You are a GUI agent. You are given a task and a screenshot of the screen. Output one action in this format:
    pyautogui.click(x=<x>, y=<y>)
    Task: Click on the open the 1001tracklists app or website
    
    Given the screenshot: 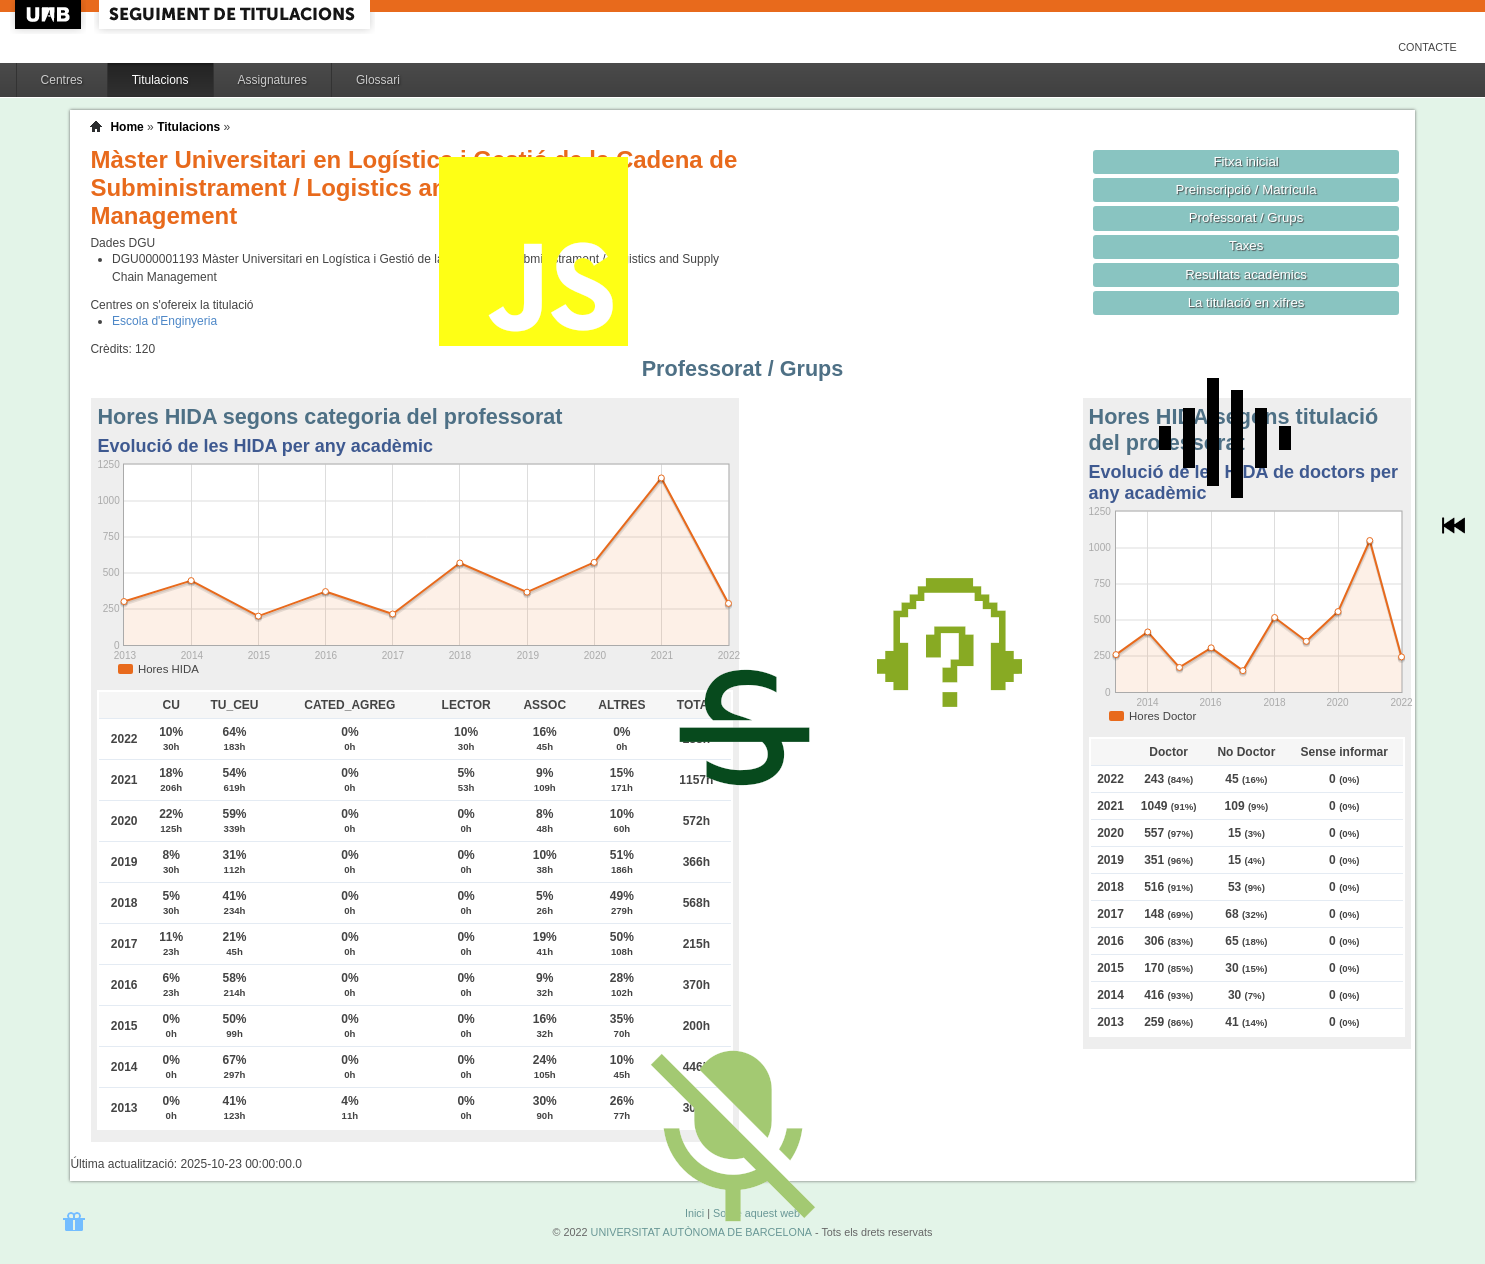 What is the action you would take?
    pyautogui.click(x=949, y=642)
    